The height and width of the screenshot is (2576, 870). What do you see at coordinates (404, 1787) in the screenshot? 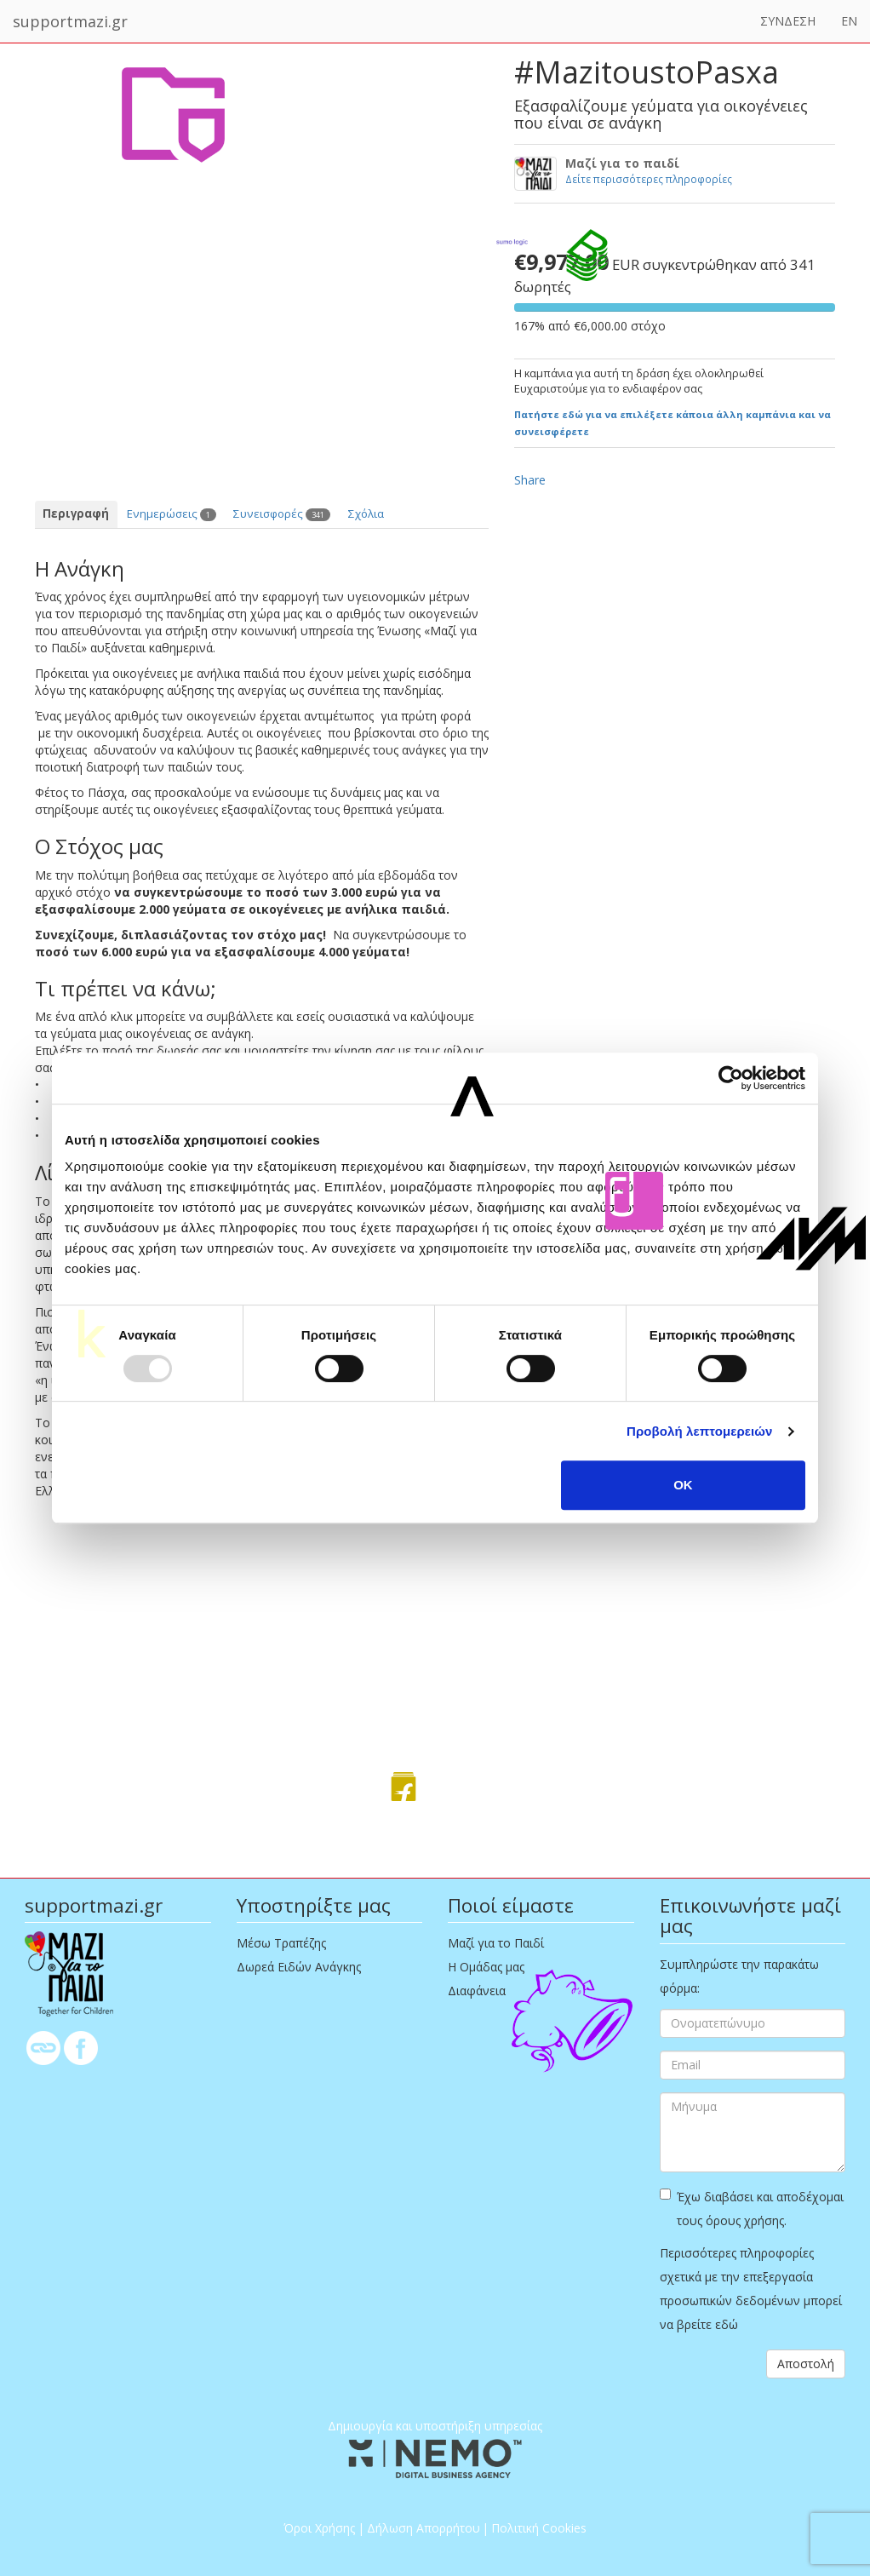
I see `open the Flipkart shopping app` at bounding box center [404, 1787].